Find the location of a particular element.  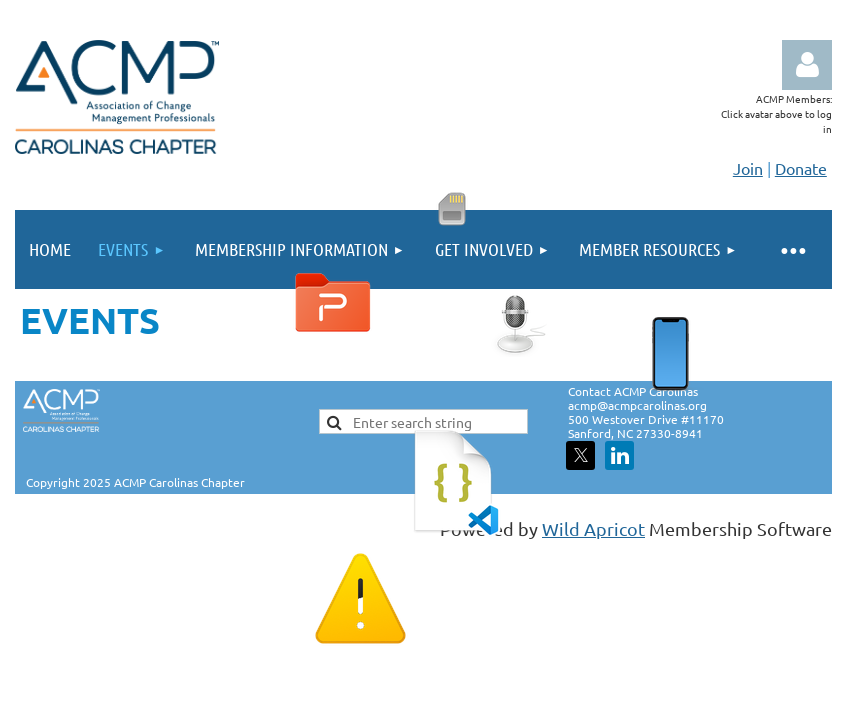

indicates a warning or alert status is located at coordinates (360, 598).